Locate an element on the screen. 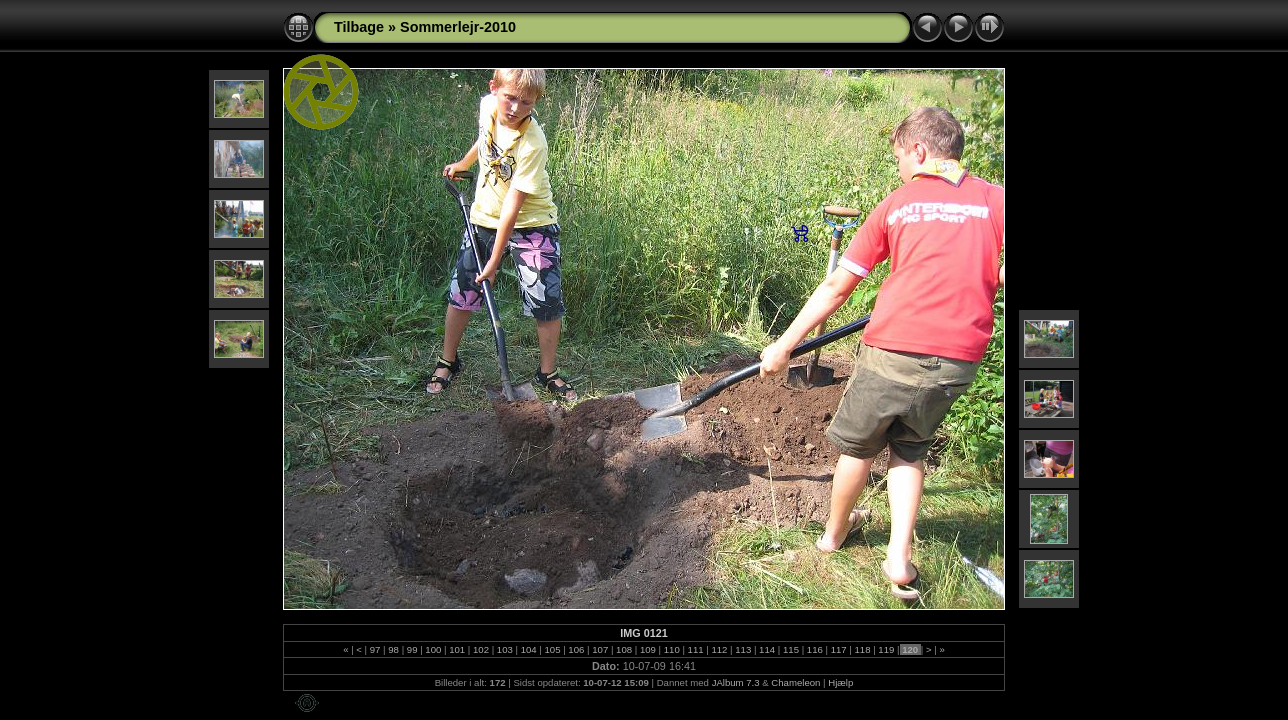 This screenshot has height=720, width=1288. access baby or parenting-related features is located at coordinates (800, 233).